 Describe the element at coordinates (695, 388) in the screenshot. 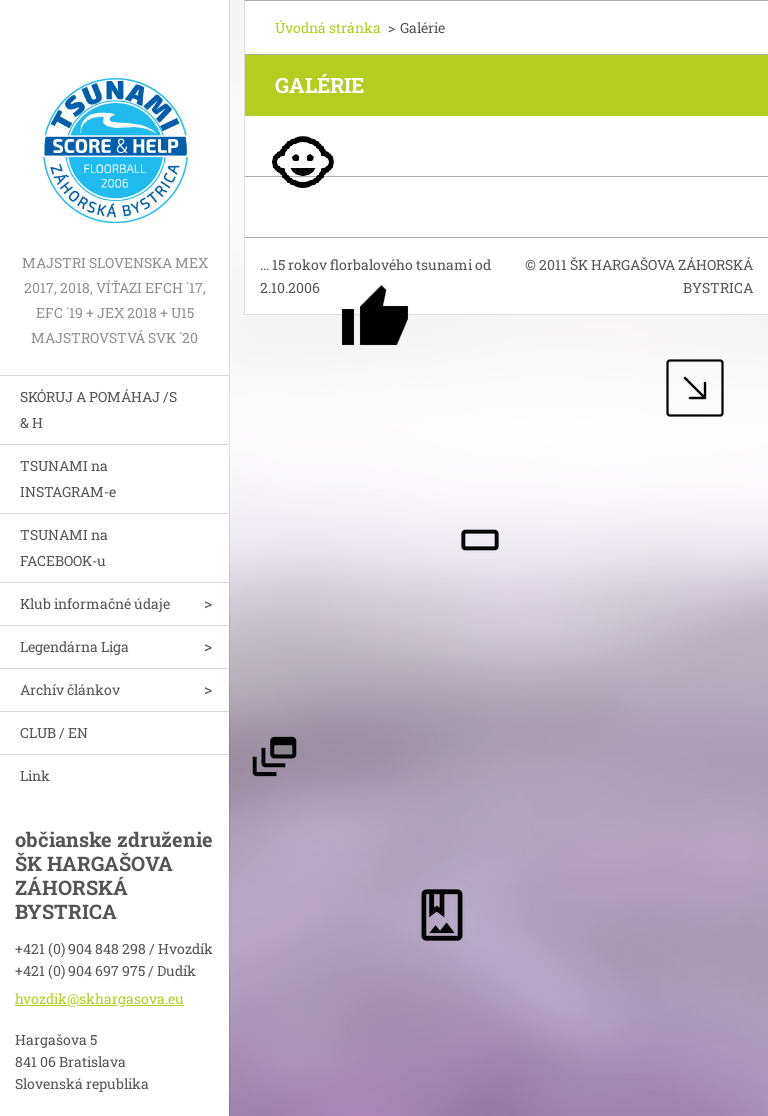

I see `navigate to bottom-right corner` at that location.